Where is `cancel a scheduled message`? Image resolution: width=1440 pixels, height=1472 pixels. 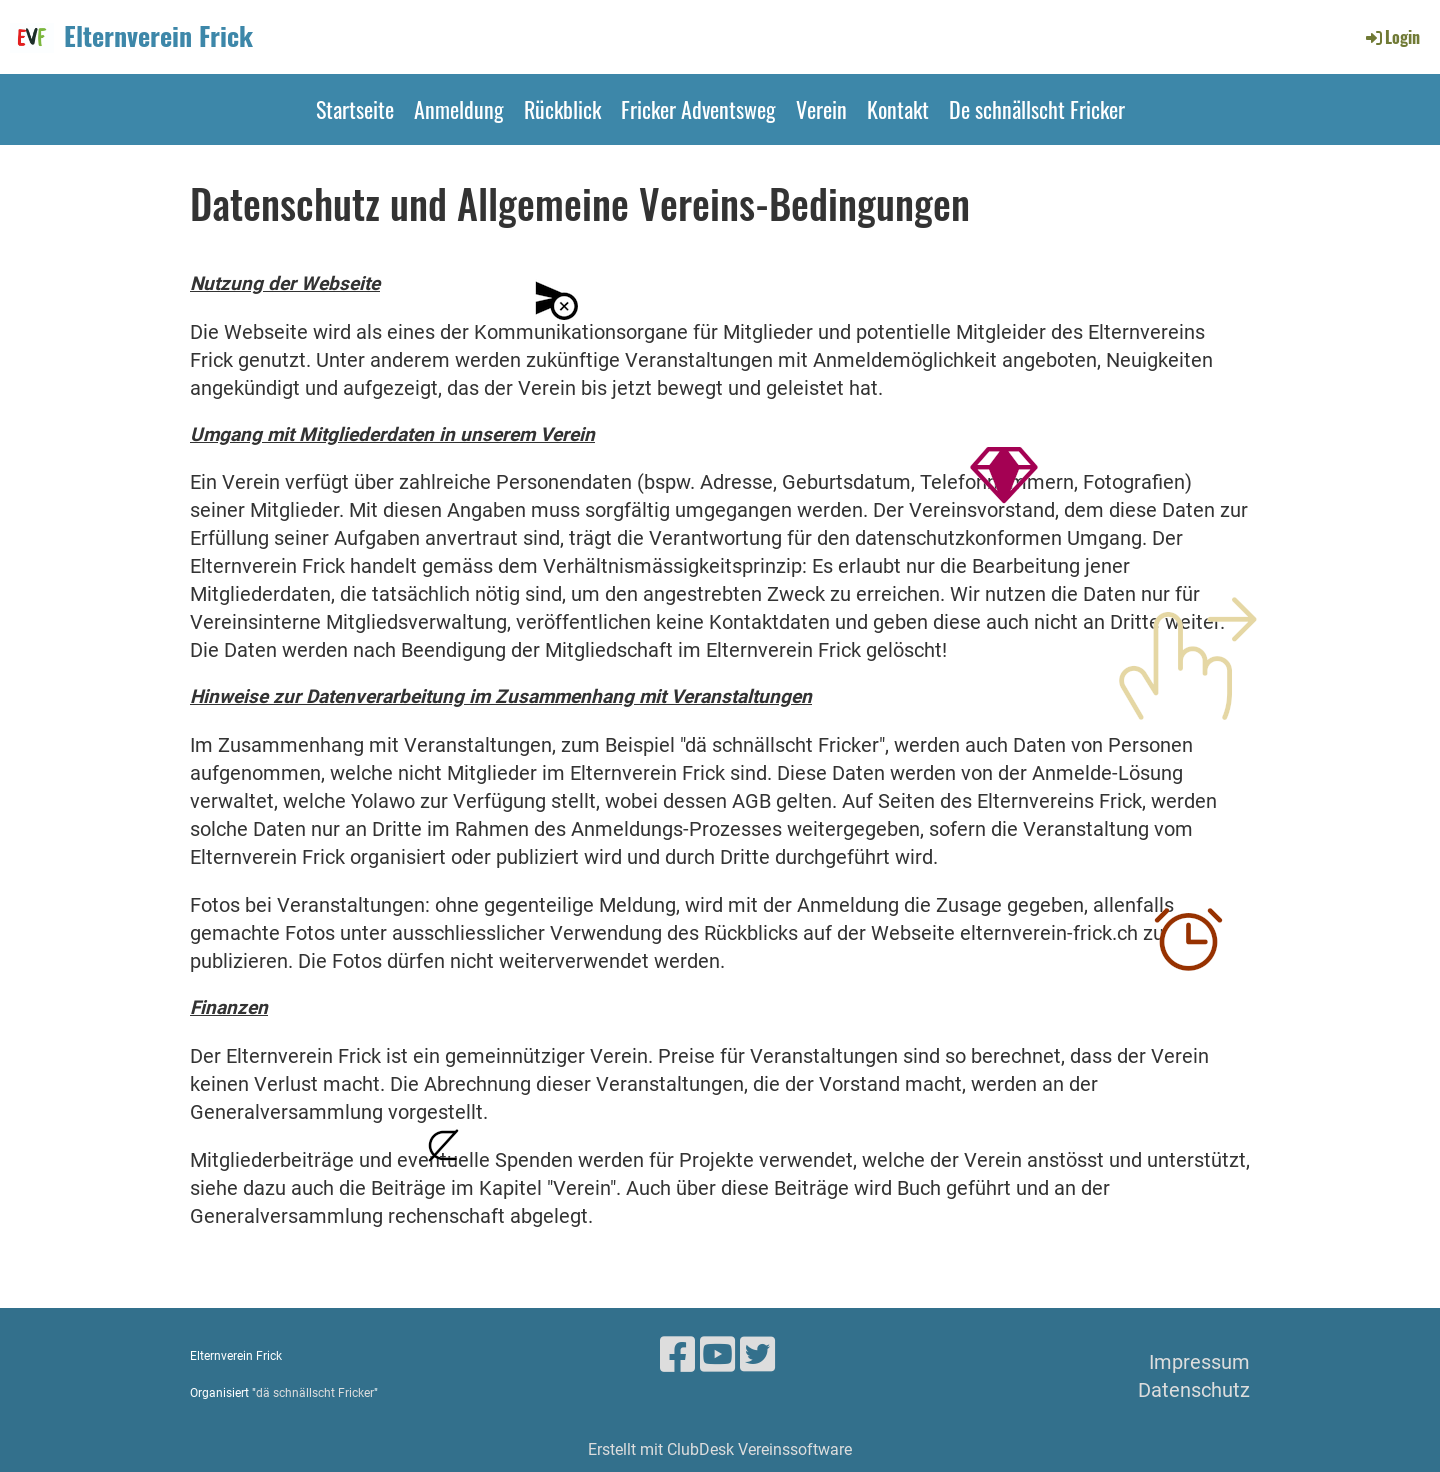
cancel a scheduled message is located at coordinates (556, 298).